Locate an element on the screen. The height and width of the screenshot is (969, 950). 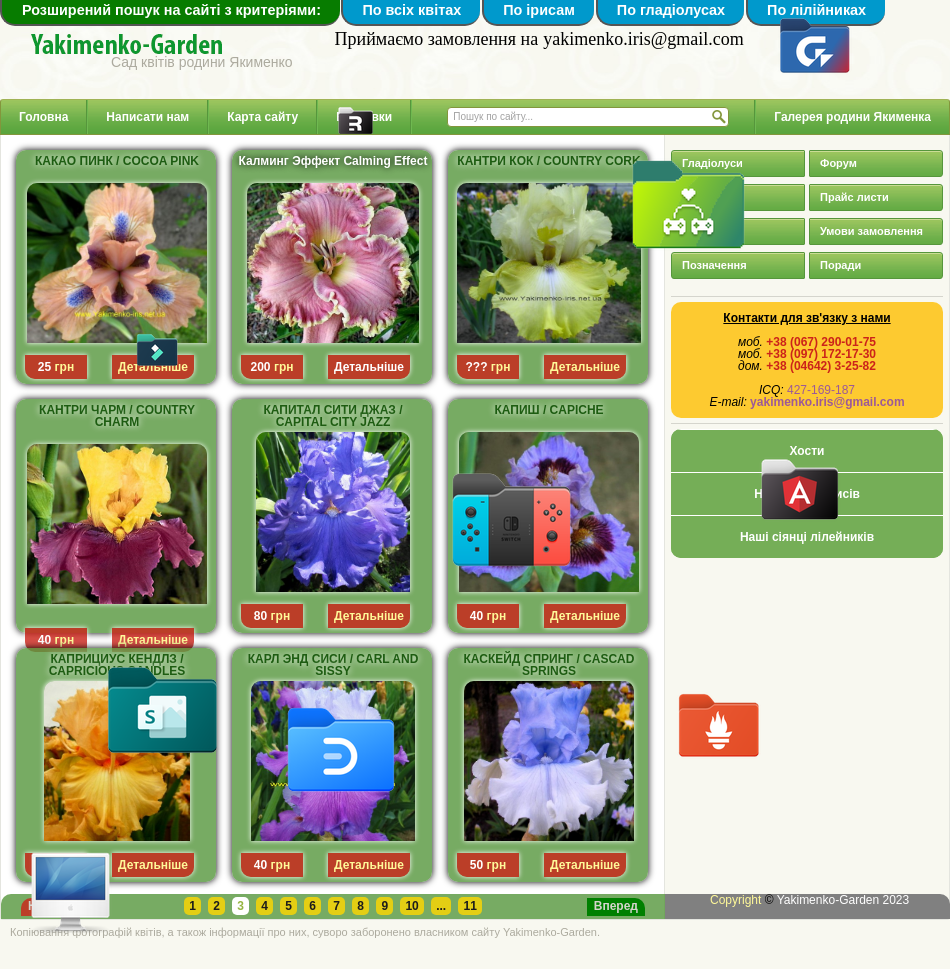
open wondershare edrawmax project folder is located at coordinates (340, 752).